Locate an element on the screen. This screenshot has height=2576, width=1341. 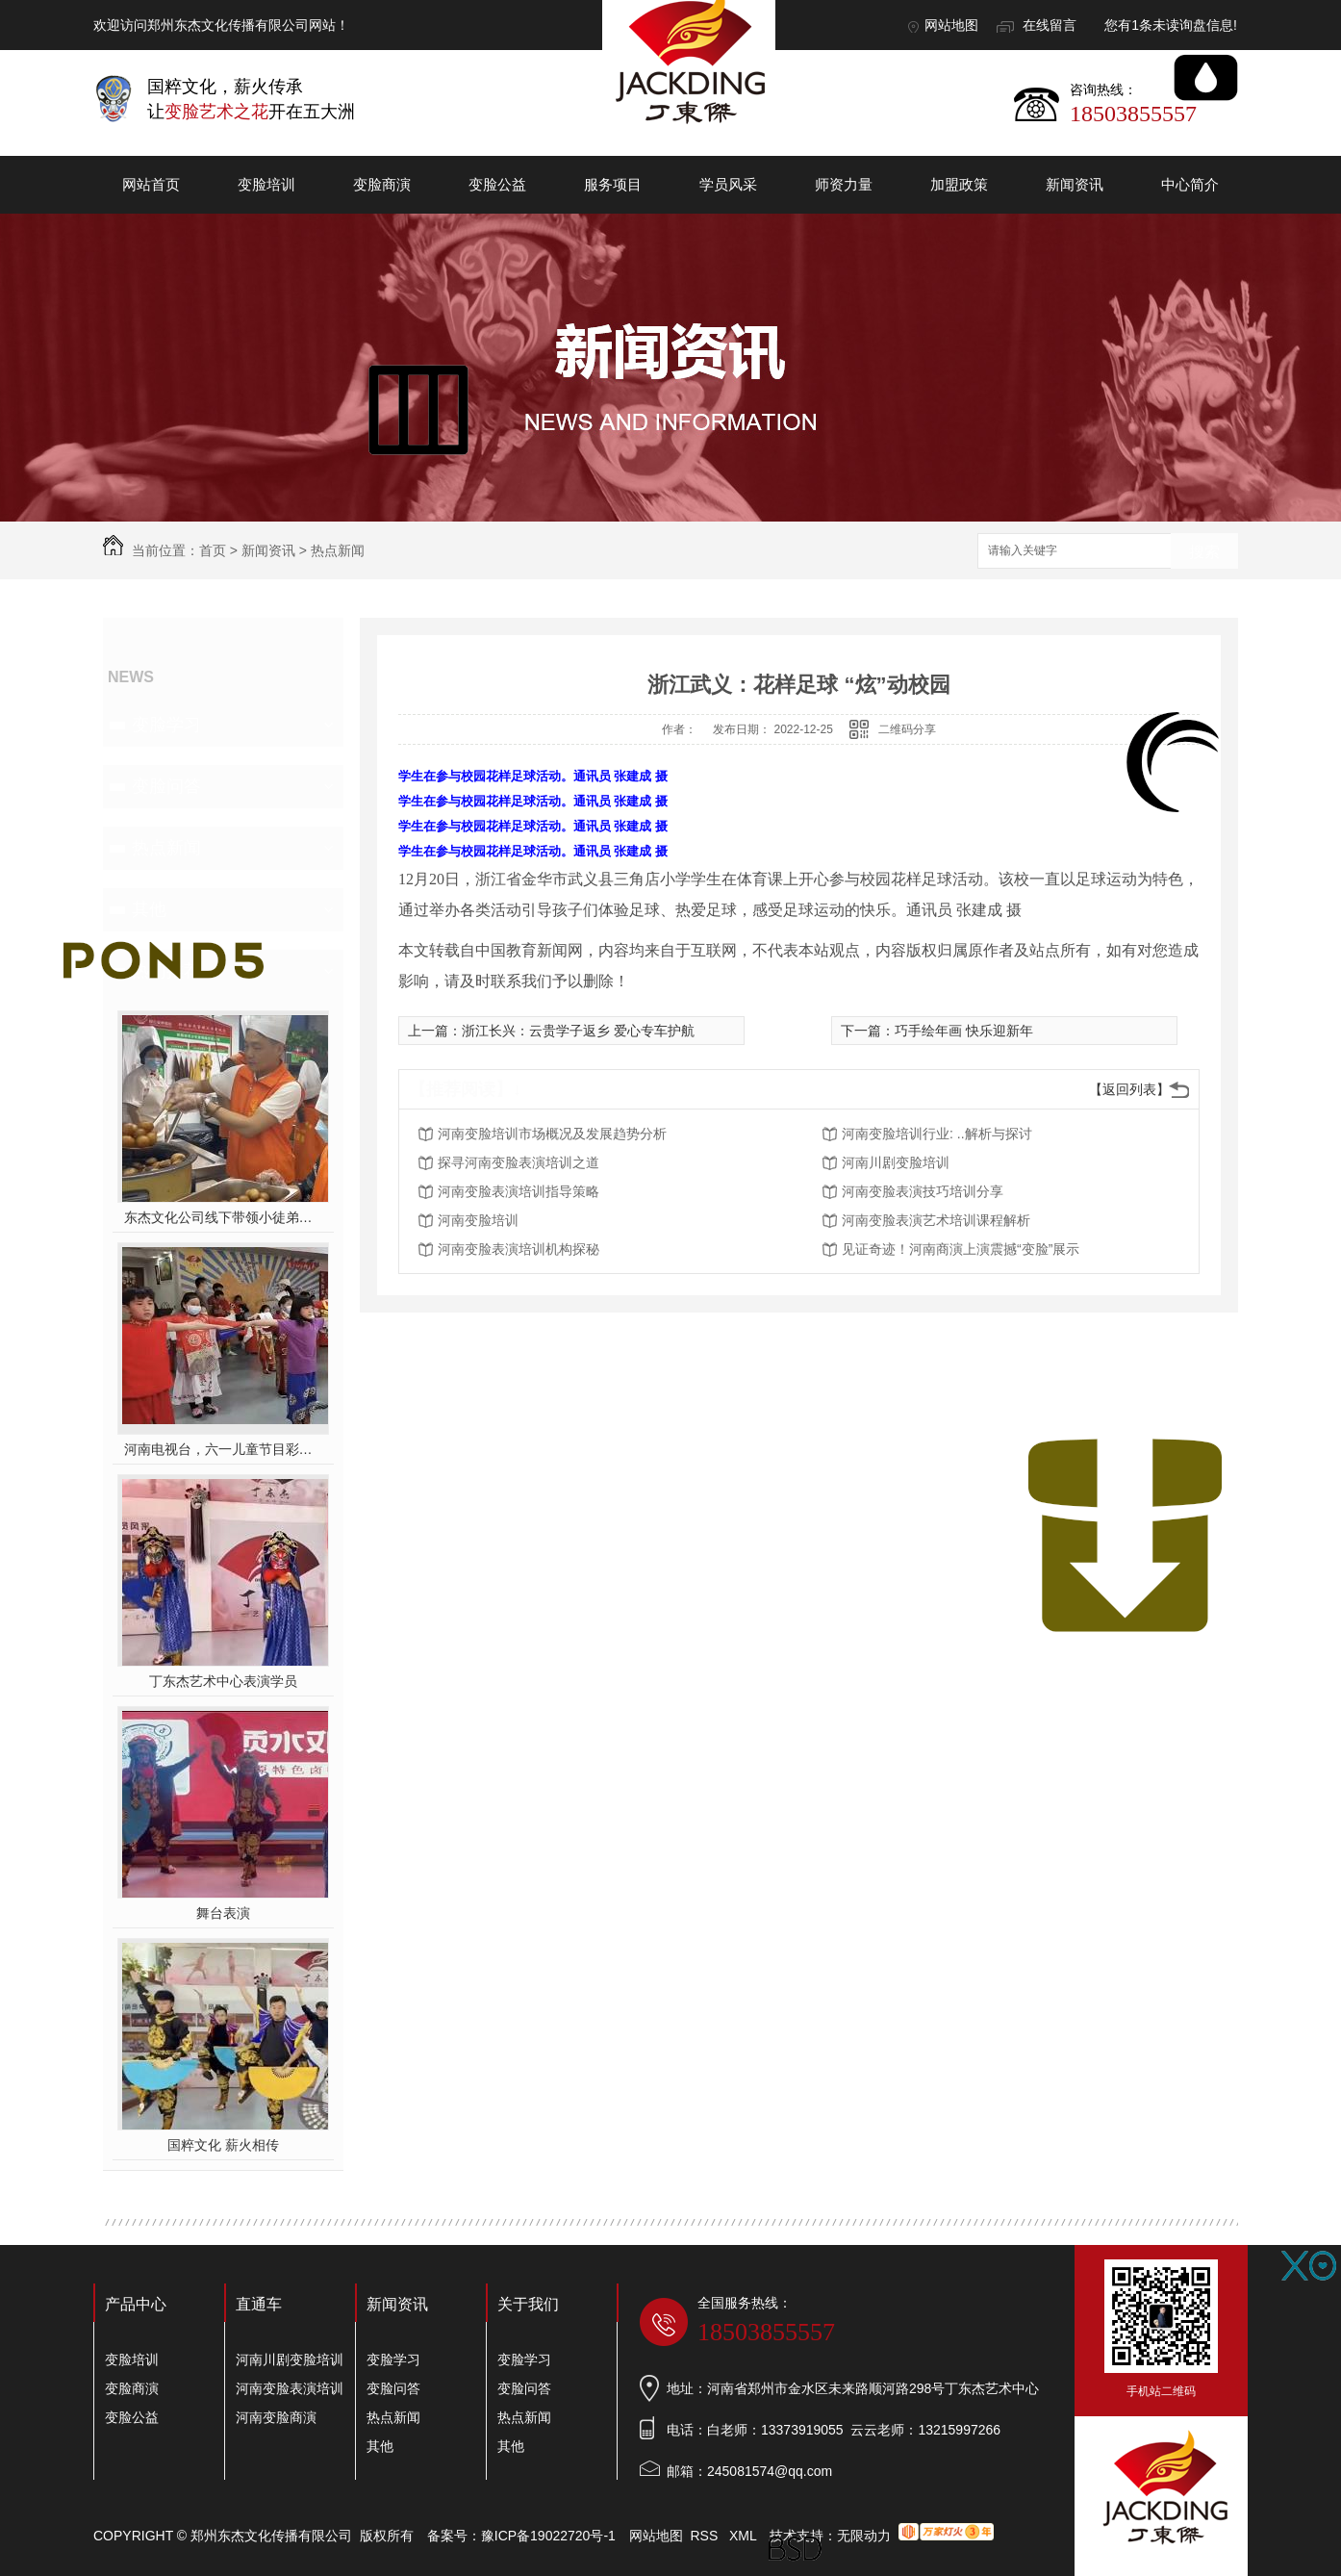
switch to kanban board view is located at coordinates (418, 410).